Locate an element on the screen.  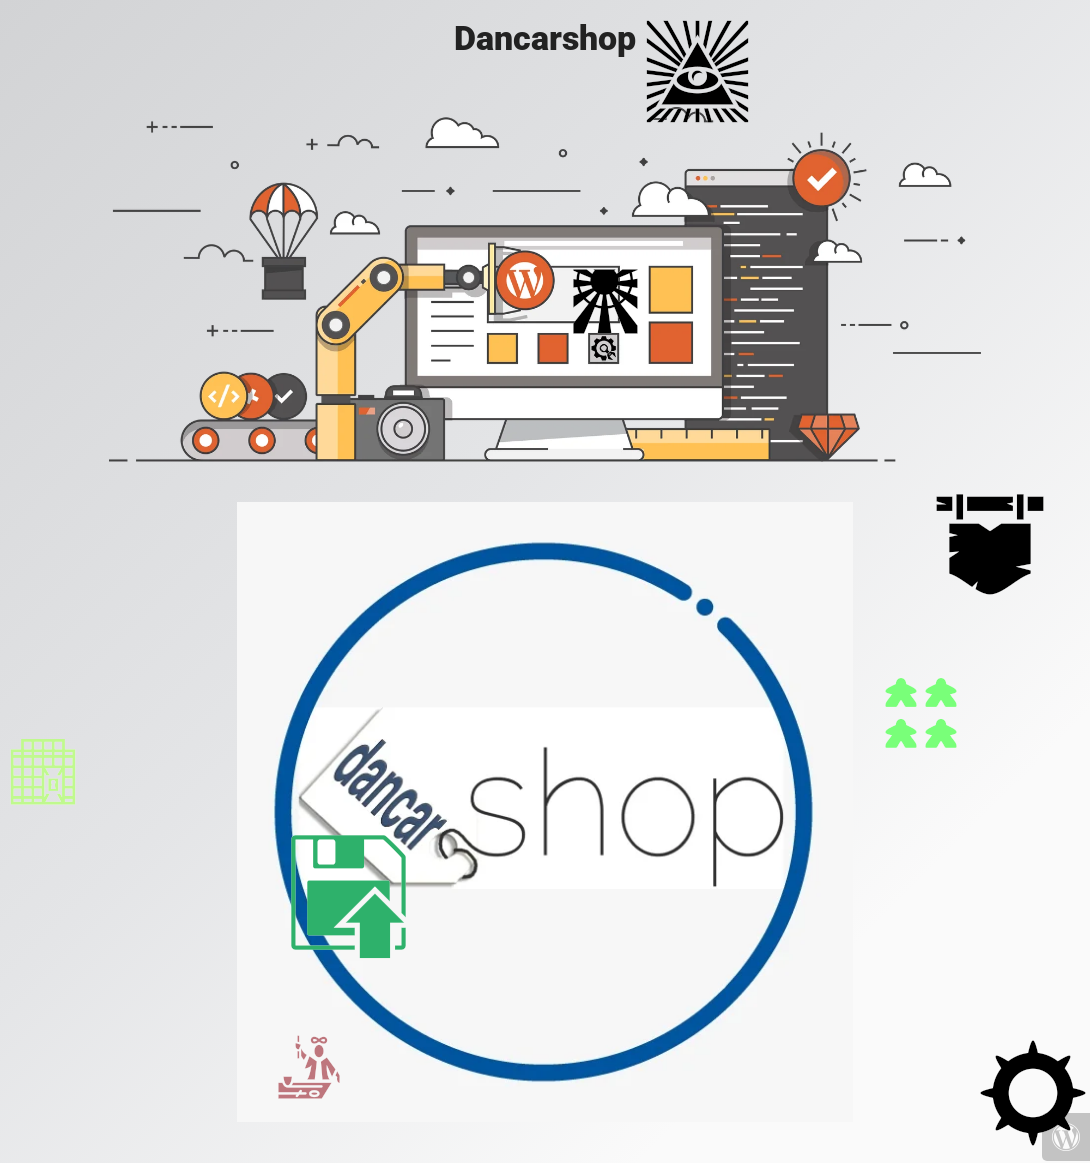
save your current progress is located at coordinates (348, 892).